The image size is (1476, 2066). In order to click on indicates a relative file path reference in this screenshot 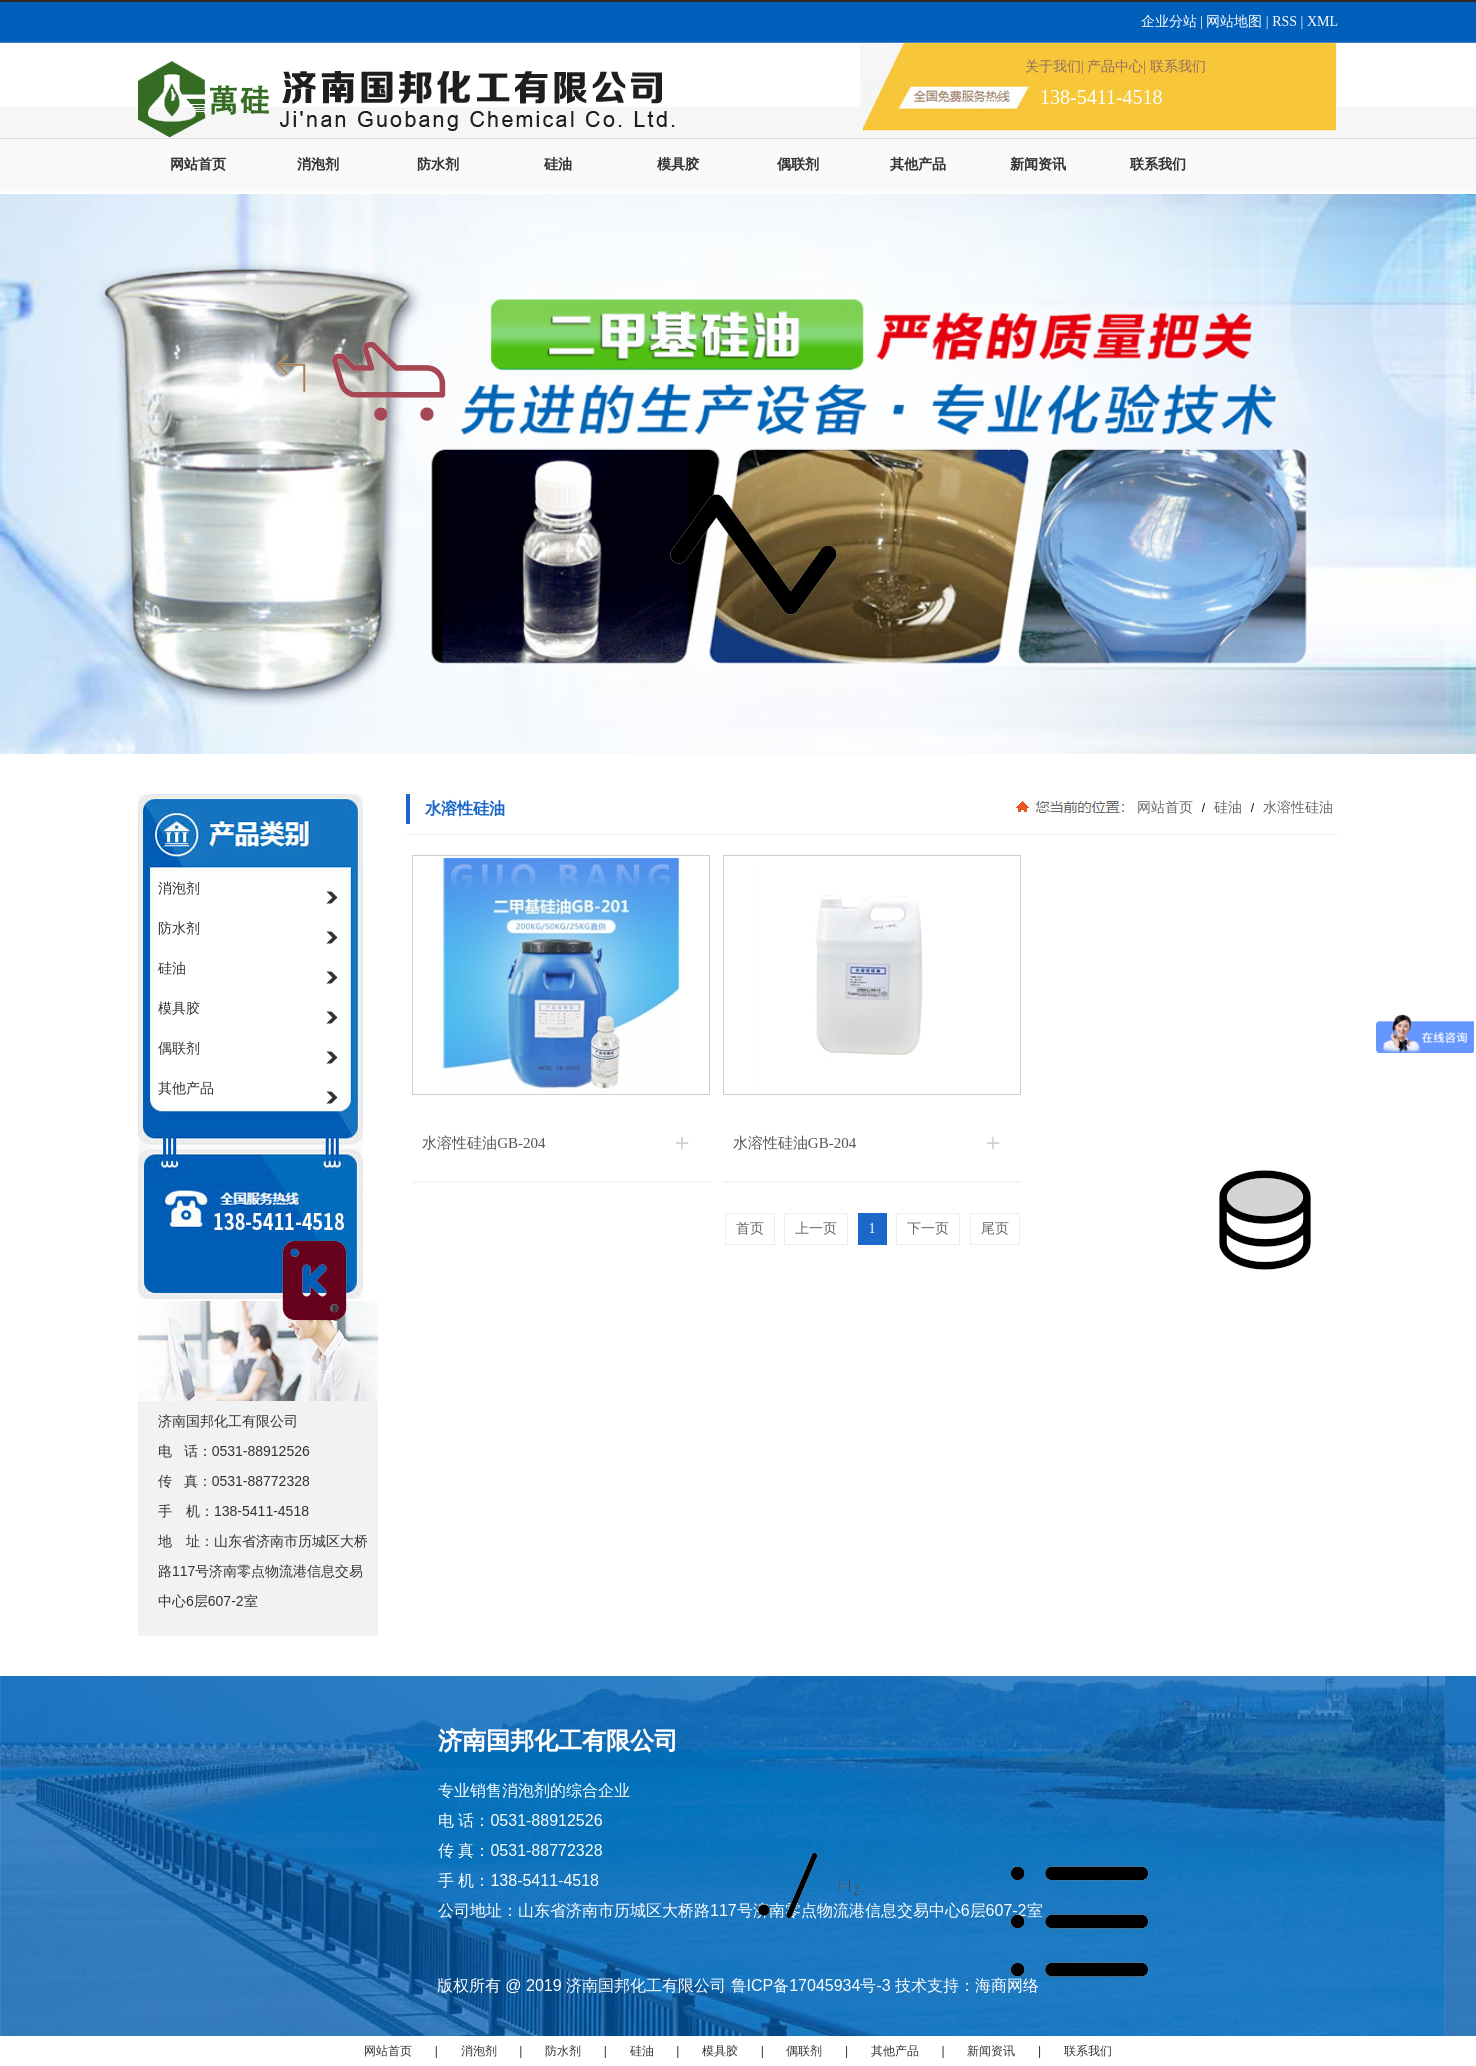, I will do `click(788, 1885)`.